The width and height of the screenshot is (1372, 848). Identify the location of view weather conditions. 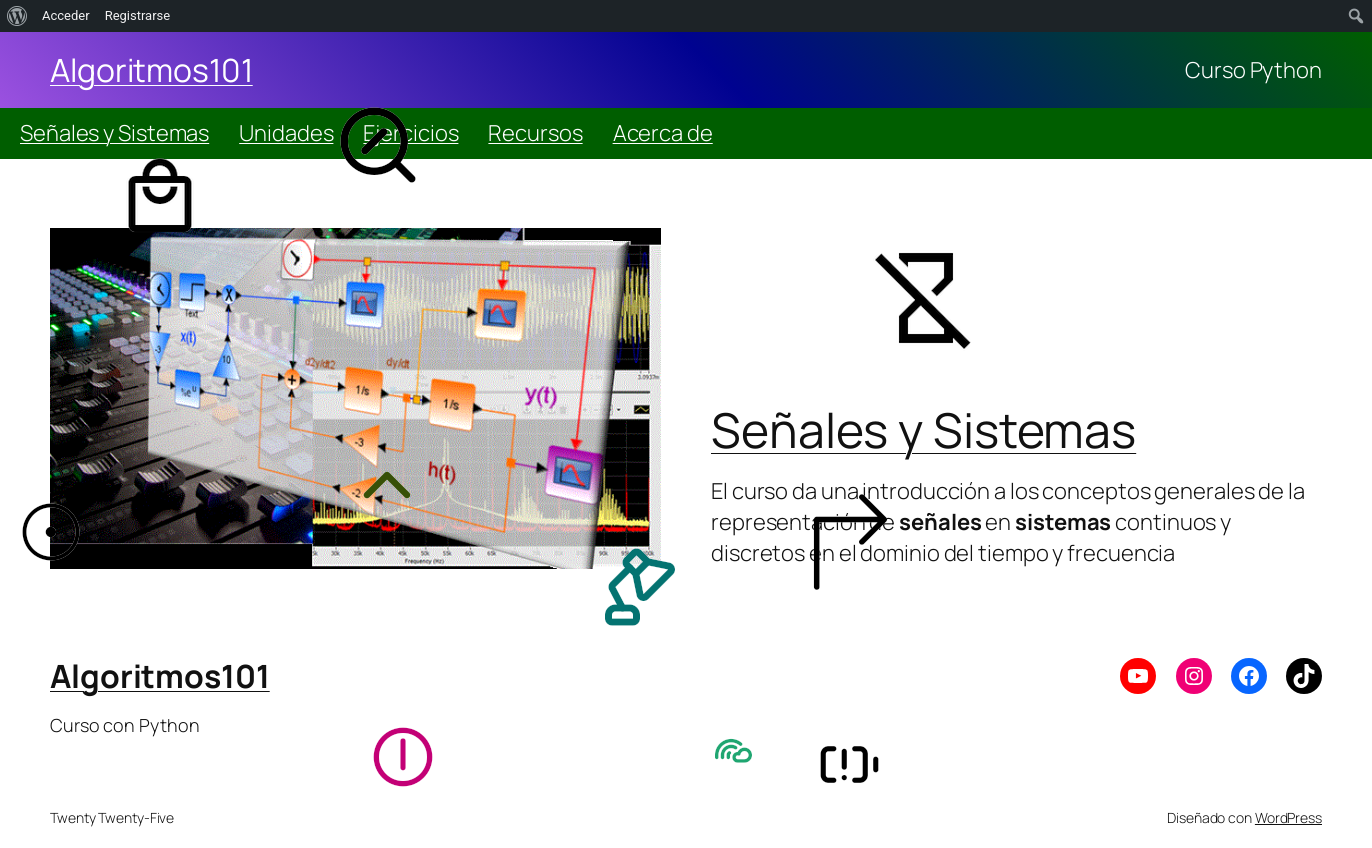
(733, 750).